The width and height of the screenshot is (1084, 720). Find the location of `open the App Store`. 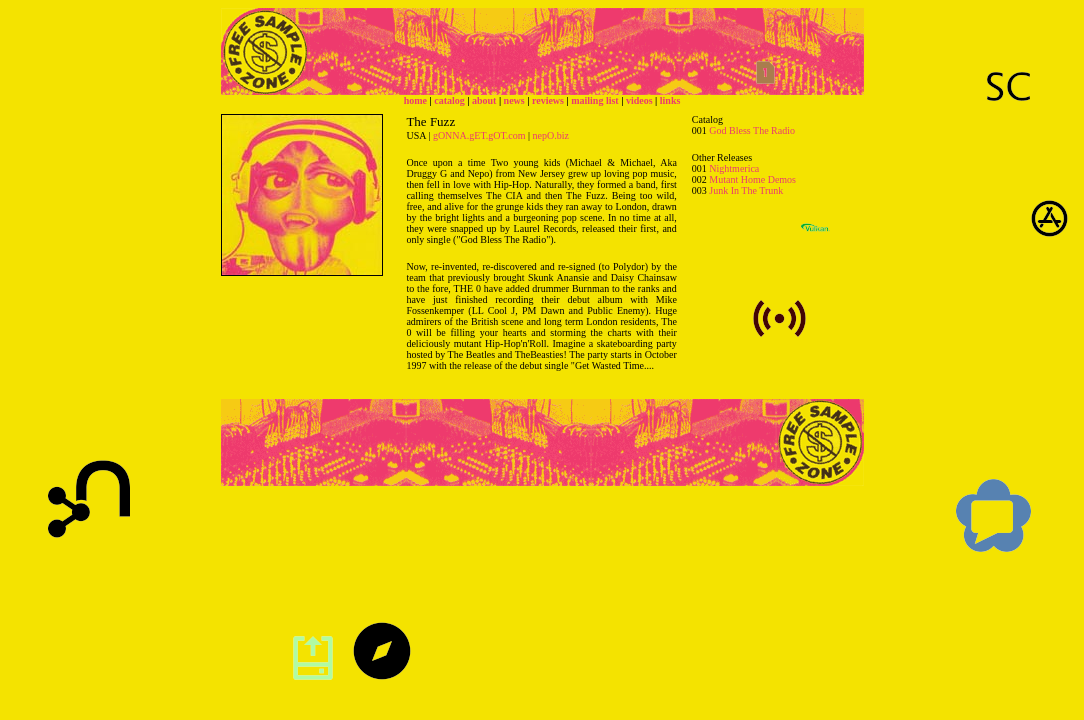

open the App Store is located at coordinates (1049, 218).